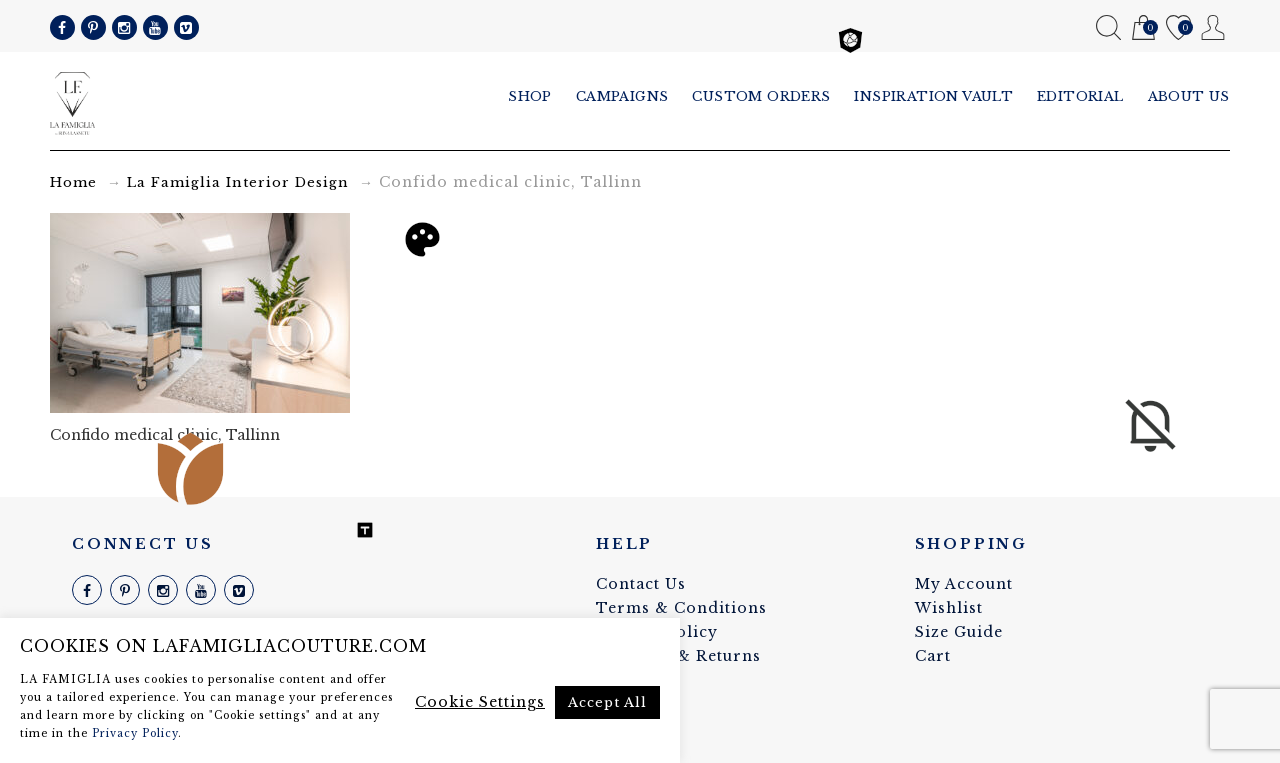 Image resolution: width=1280 pixels, height=763 pixels. What do you see at coordinates (1150, 424) in the screenshot?
I see `mute notifications` at bounding box center [1150, 424].